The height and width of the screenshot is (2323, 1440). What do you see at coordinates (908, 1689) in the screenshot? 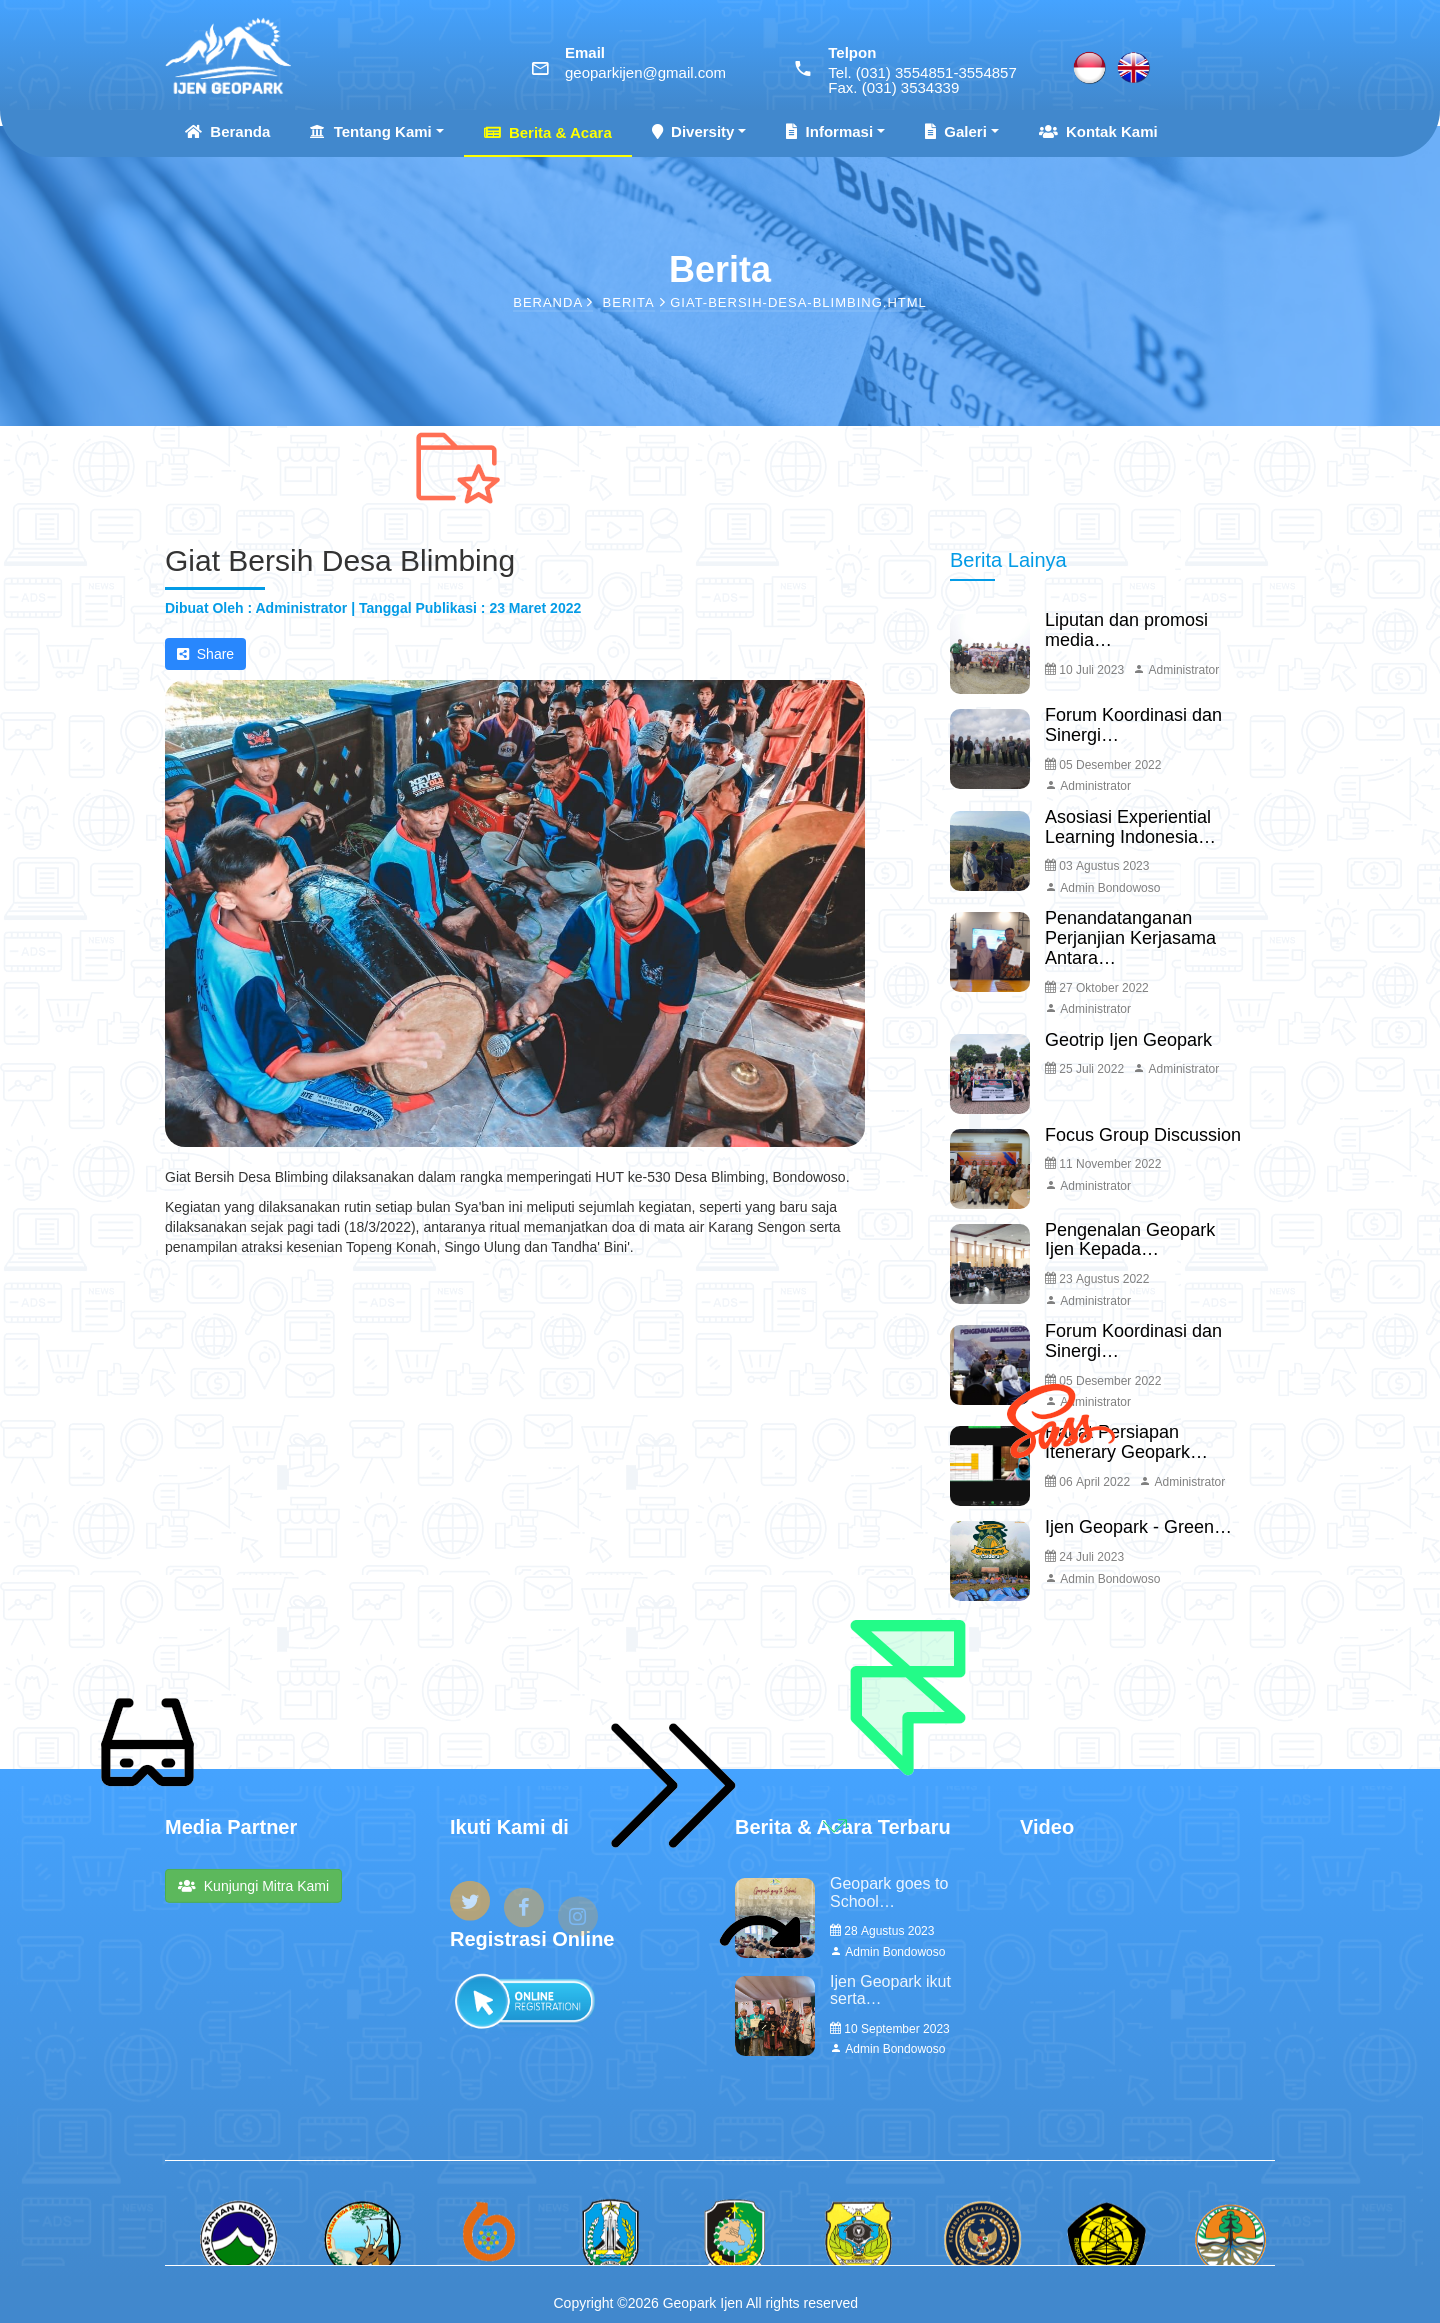
I see `open framer app` at bounding box center [908, 1689].